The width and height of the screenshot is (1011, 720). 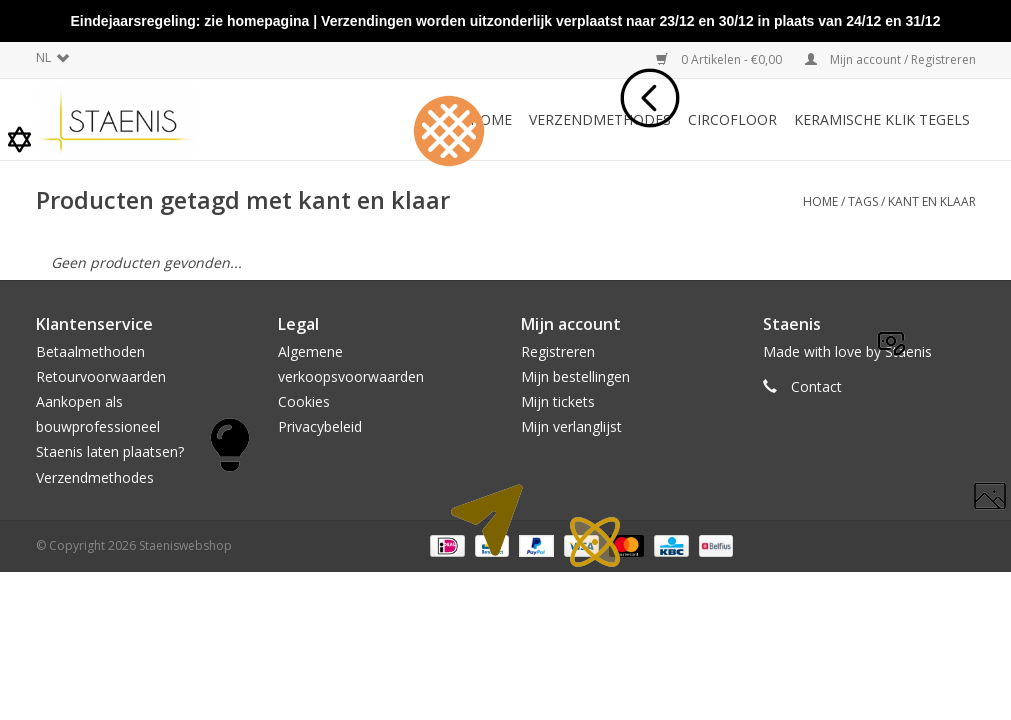 I want to click on go back to the previous screen, so click(x=650, y=98).